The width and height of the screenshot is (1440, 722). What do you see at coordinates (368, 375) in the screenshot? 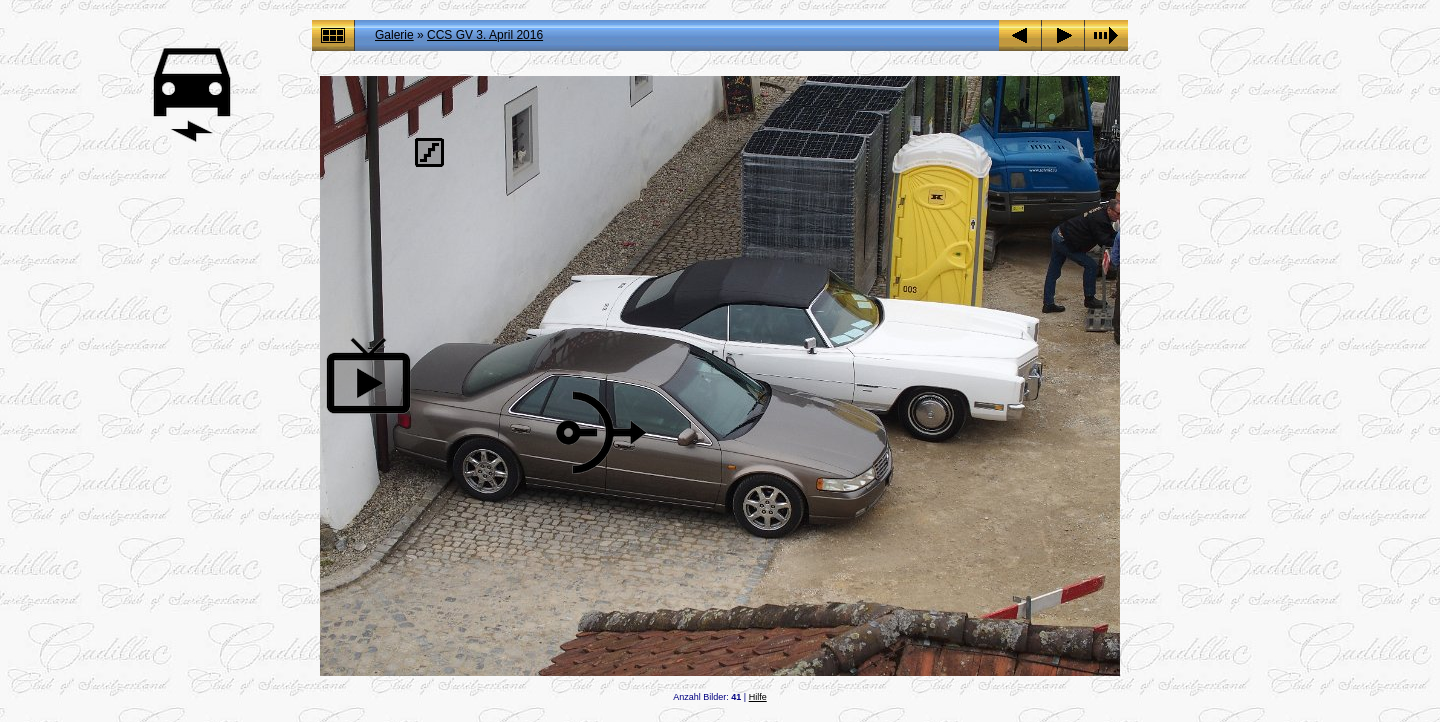
I see `watch live television or streaming content` at bounding box center [368, 375].